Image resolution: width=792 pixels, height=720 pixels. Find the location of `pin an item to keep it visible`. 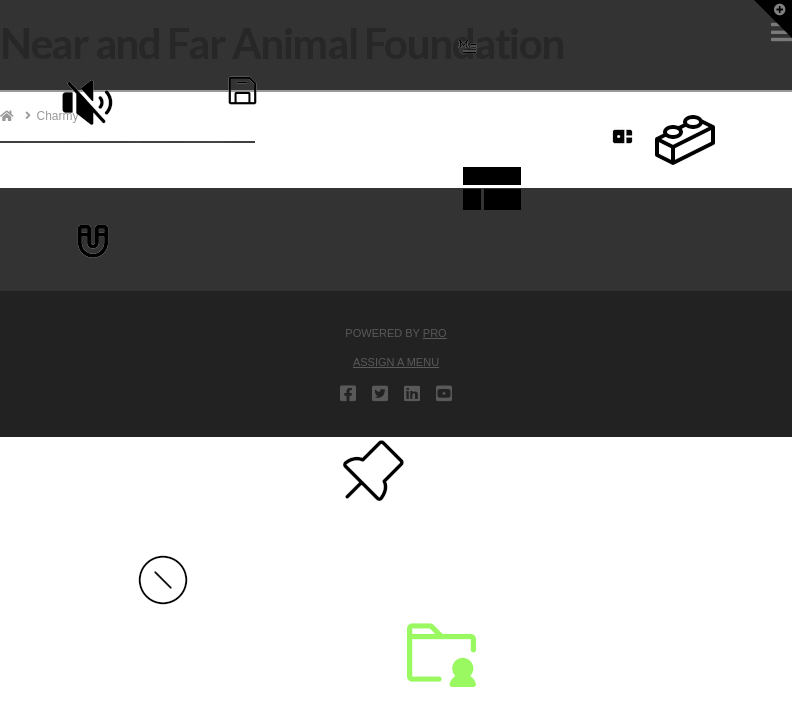

pin an item to keep it visible is located at coordinates (371, 473).